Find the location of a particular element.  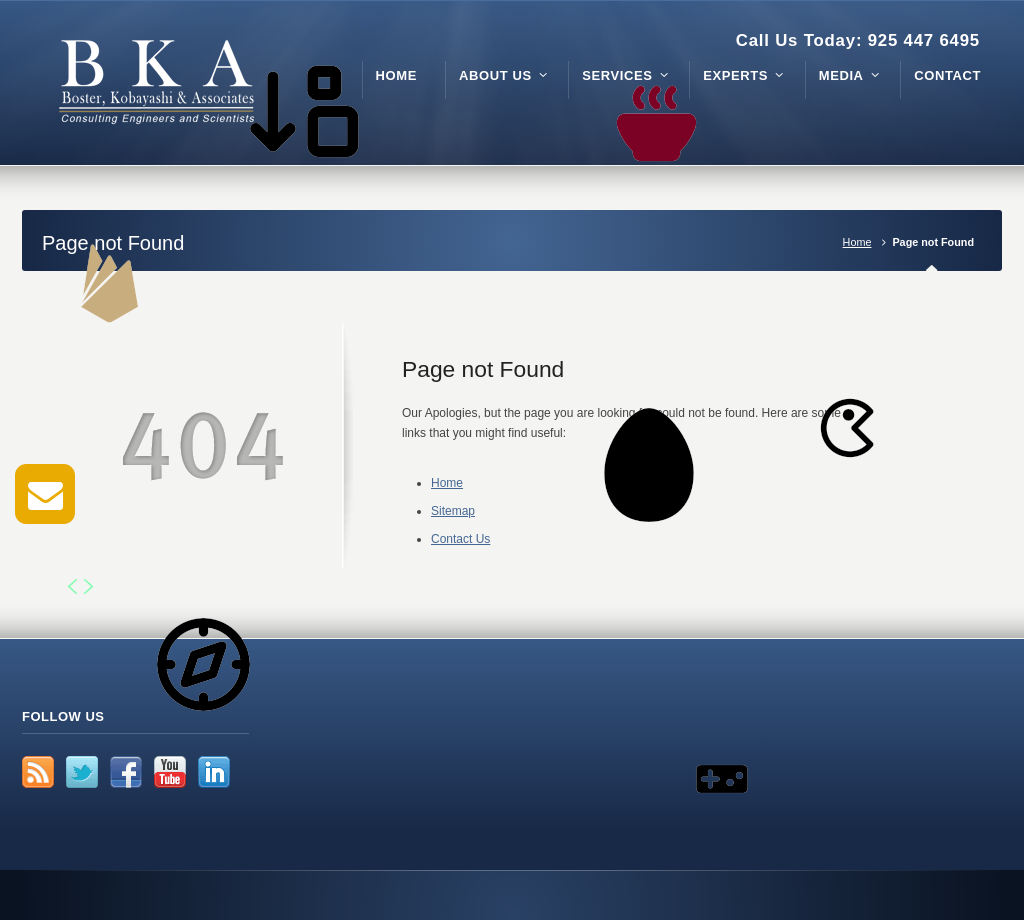

firebase platform logo is located at coordinates (109, 283).